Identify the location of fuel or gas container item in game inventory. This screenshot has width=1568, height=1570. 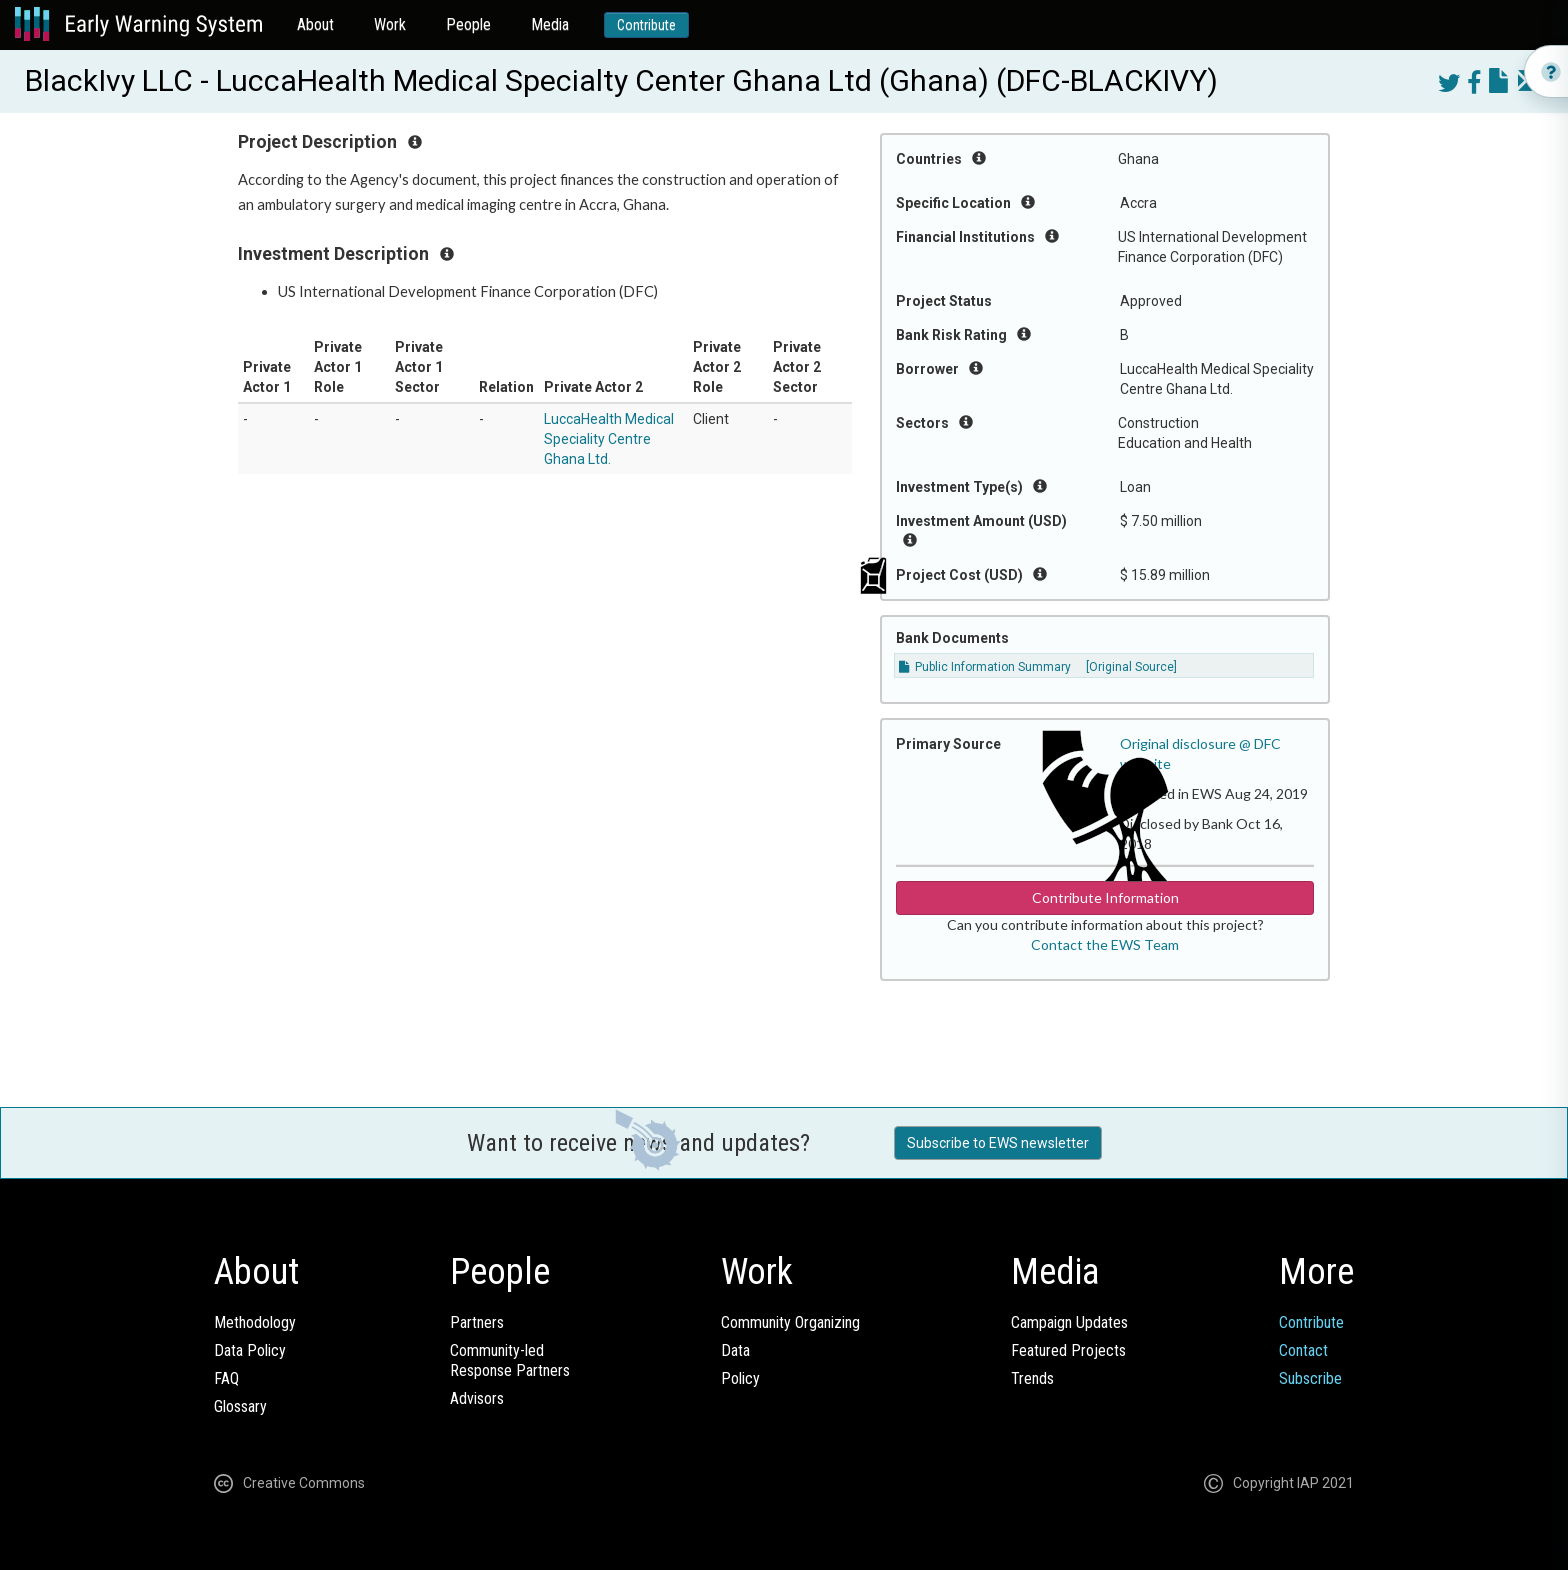
(873, 574).